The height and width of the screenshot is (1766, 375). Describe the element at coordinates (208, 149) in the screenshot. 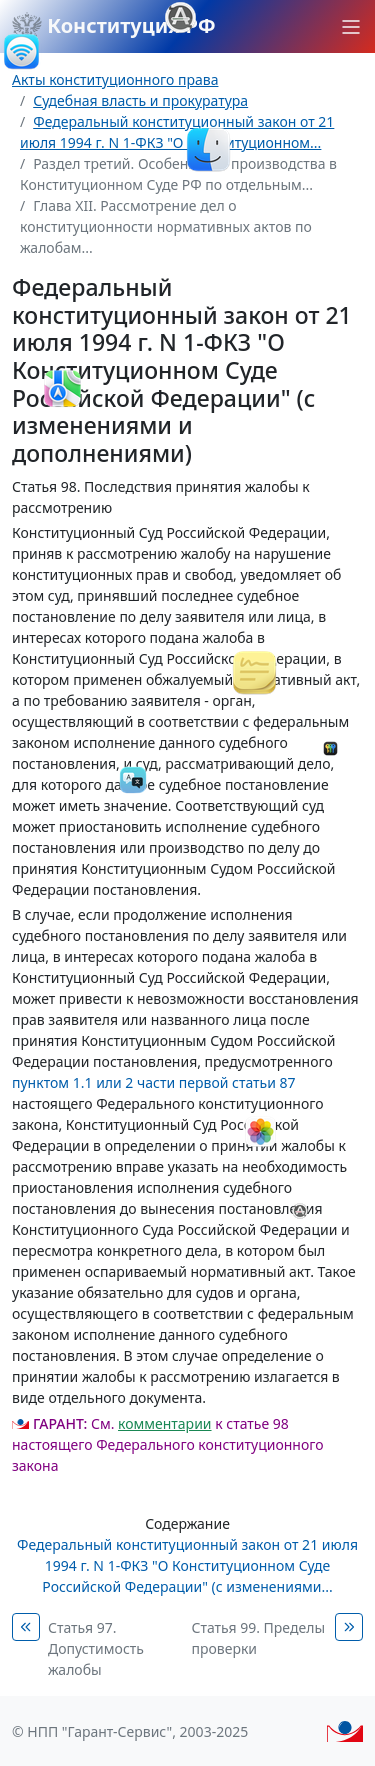

I see `open Finder to browse files and folders` at that location.